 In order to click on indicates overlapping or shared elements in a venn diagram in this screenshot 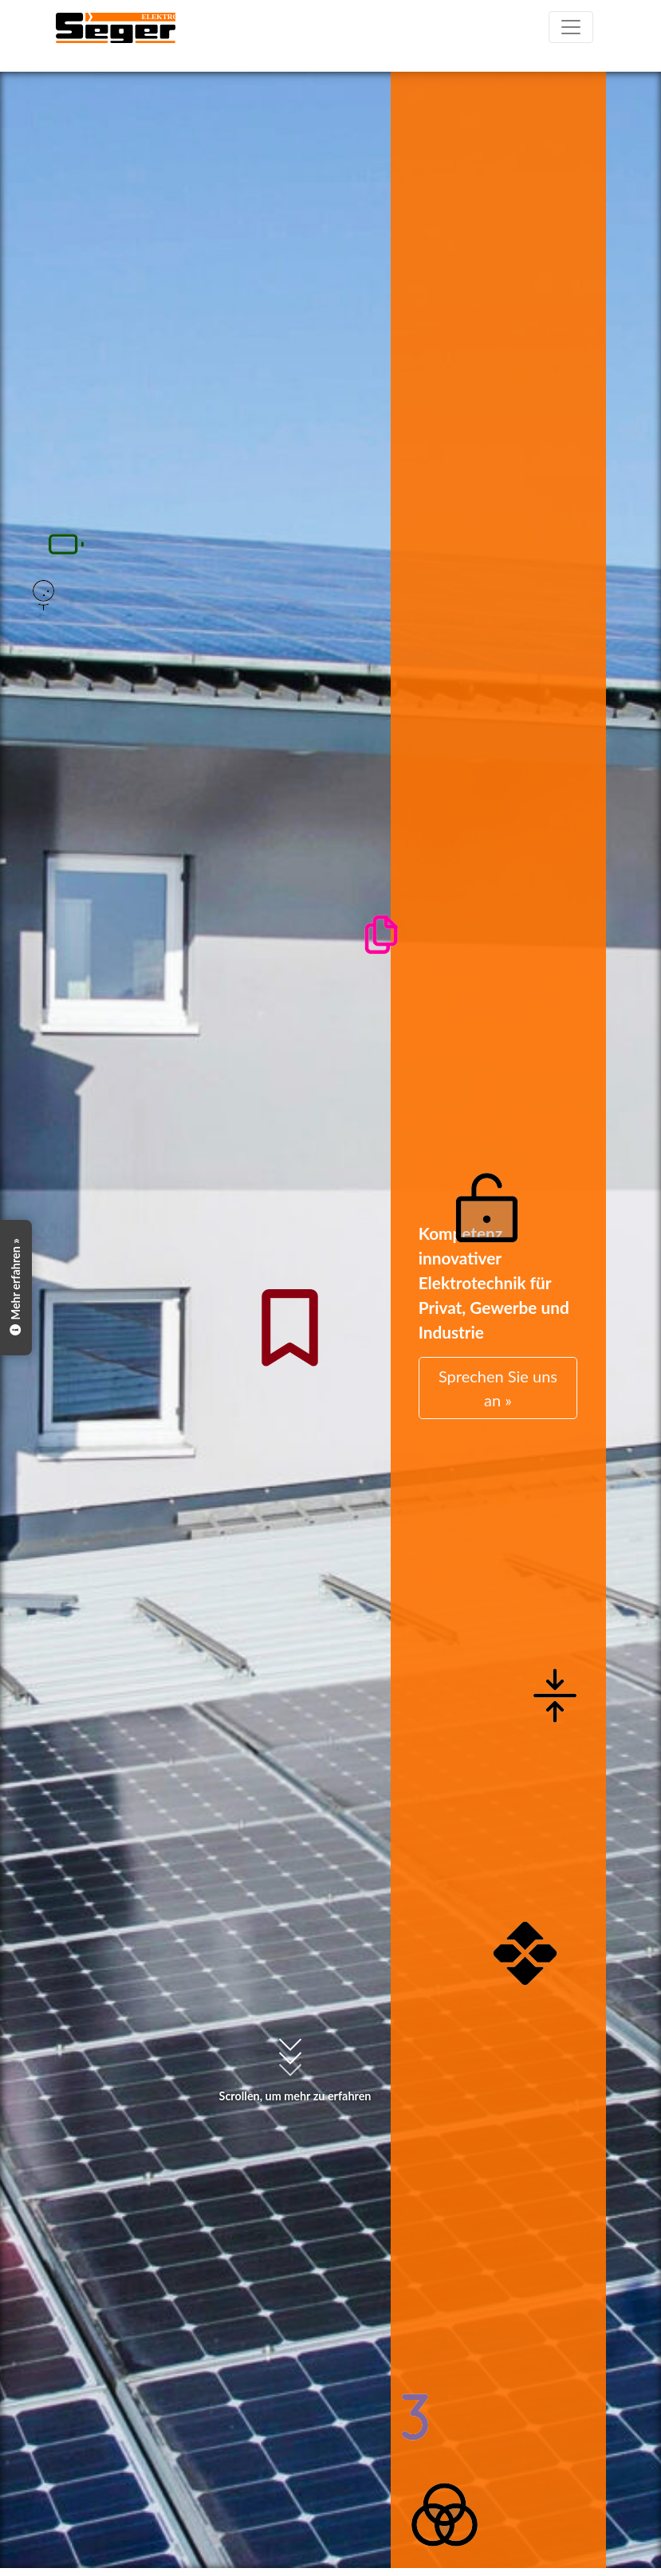, I will do `click(444, 2515)`.